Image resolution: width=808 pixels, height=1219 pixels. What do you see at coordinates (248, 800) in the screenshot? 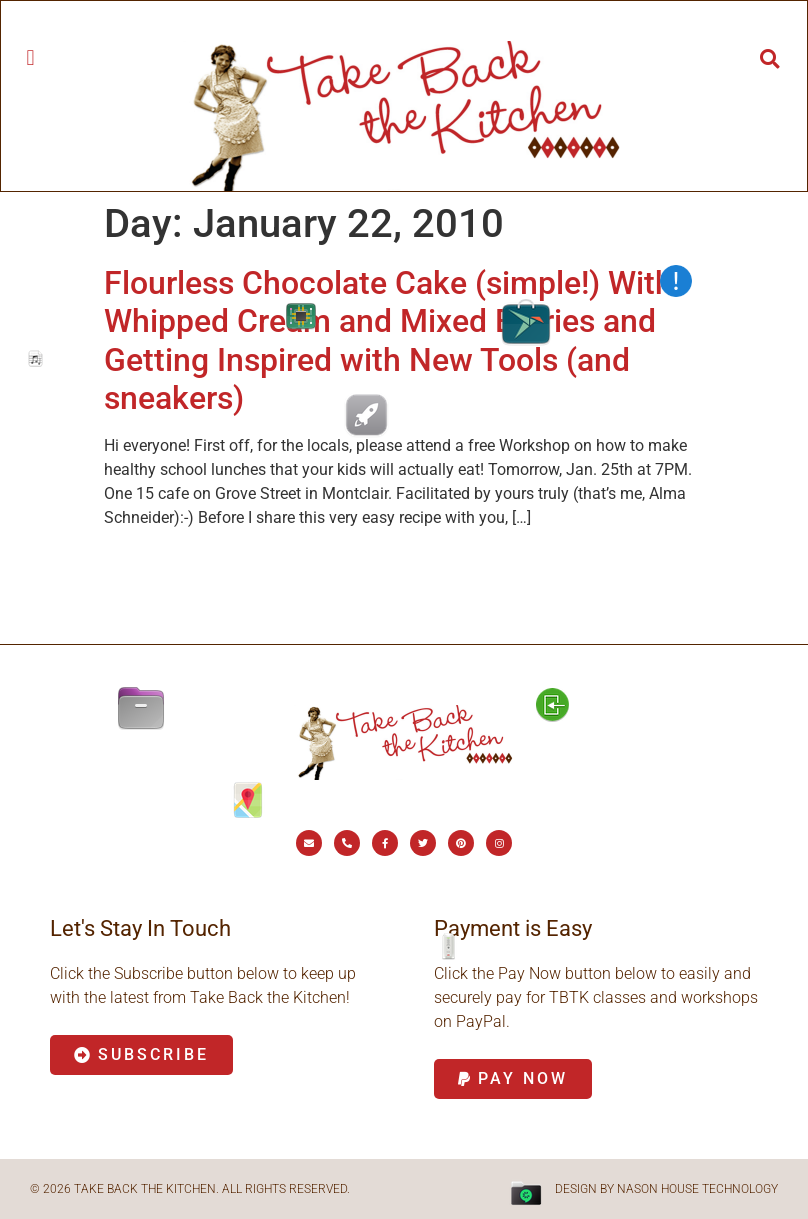
I see `open a GPX file containing GPS route data` at bounding box center [248, 800].